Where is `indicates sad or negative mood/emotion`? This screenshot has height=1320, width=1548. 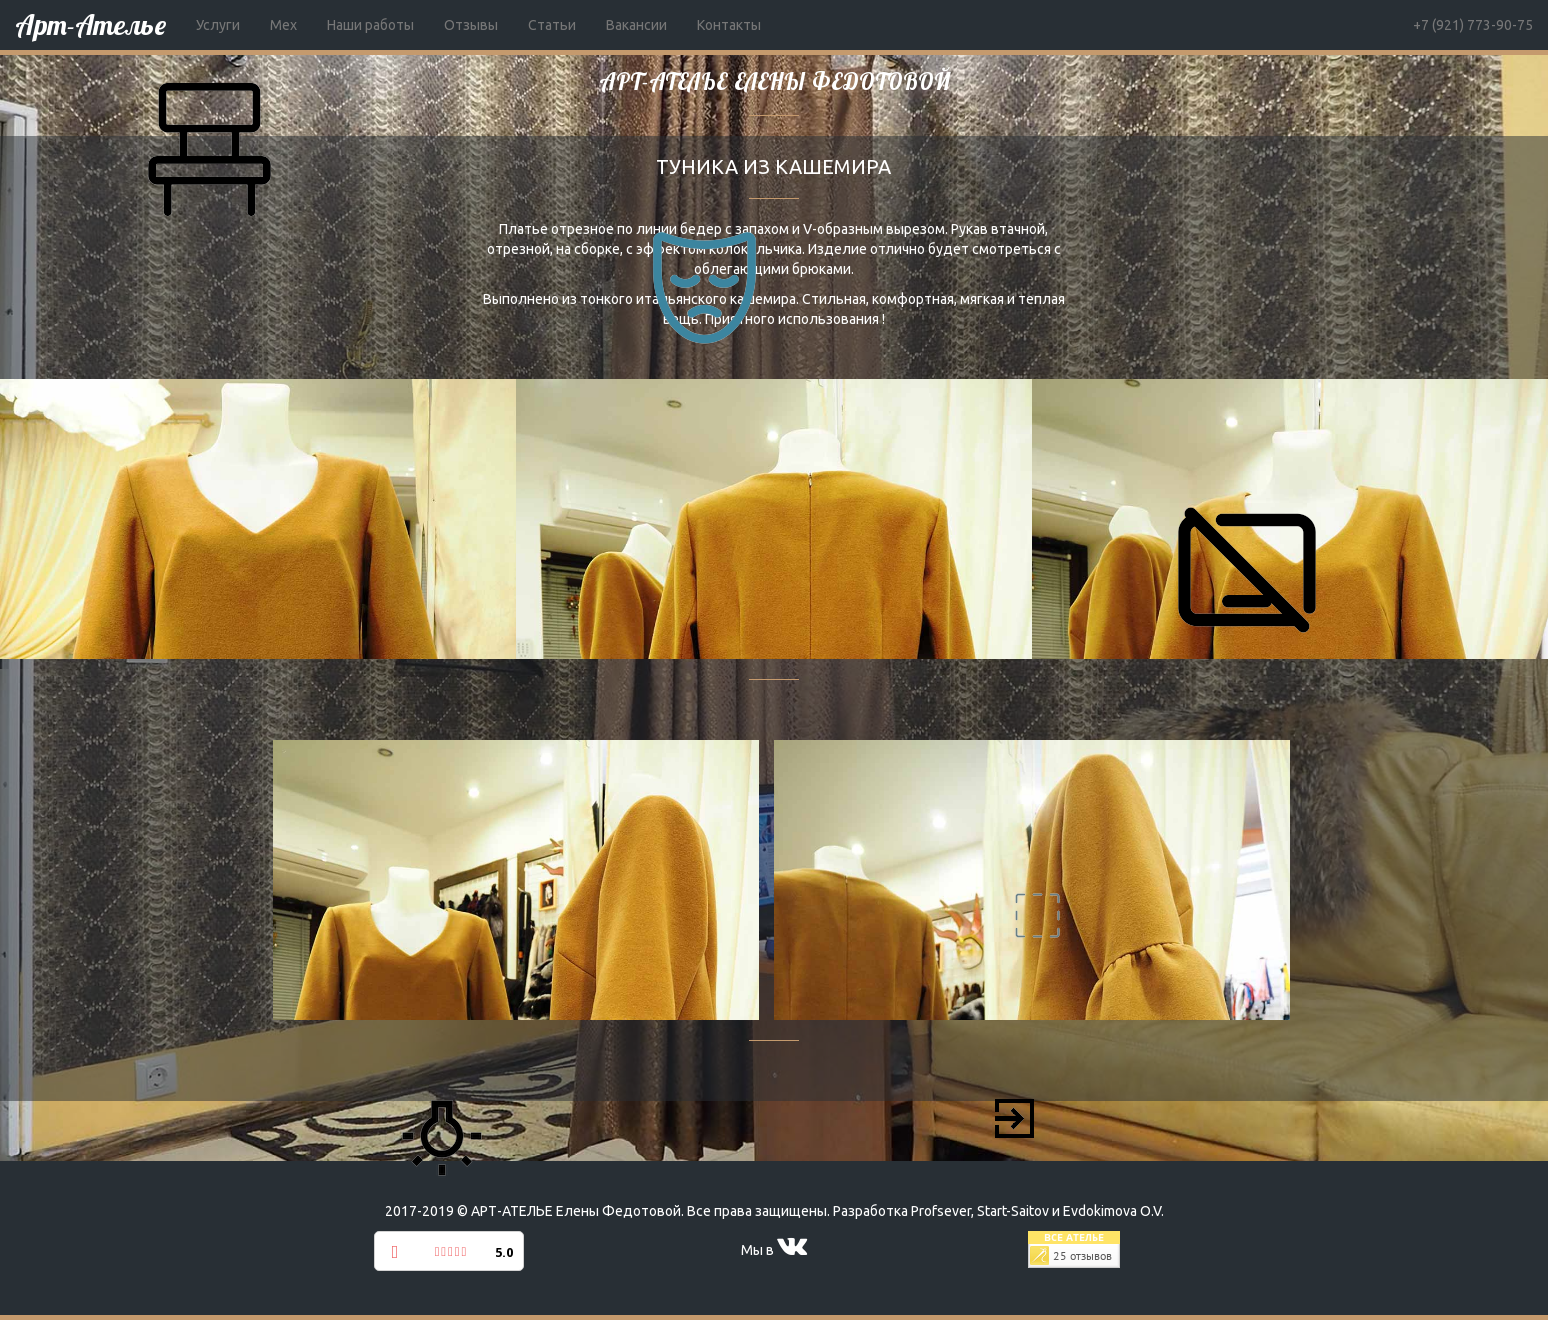 indicates sad or negative mood/emotion is located at coordinates (704, 283).